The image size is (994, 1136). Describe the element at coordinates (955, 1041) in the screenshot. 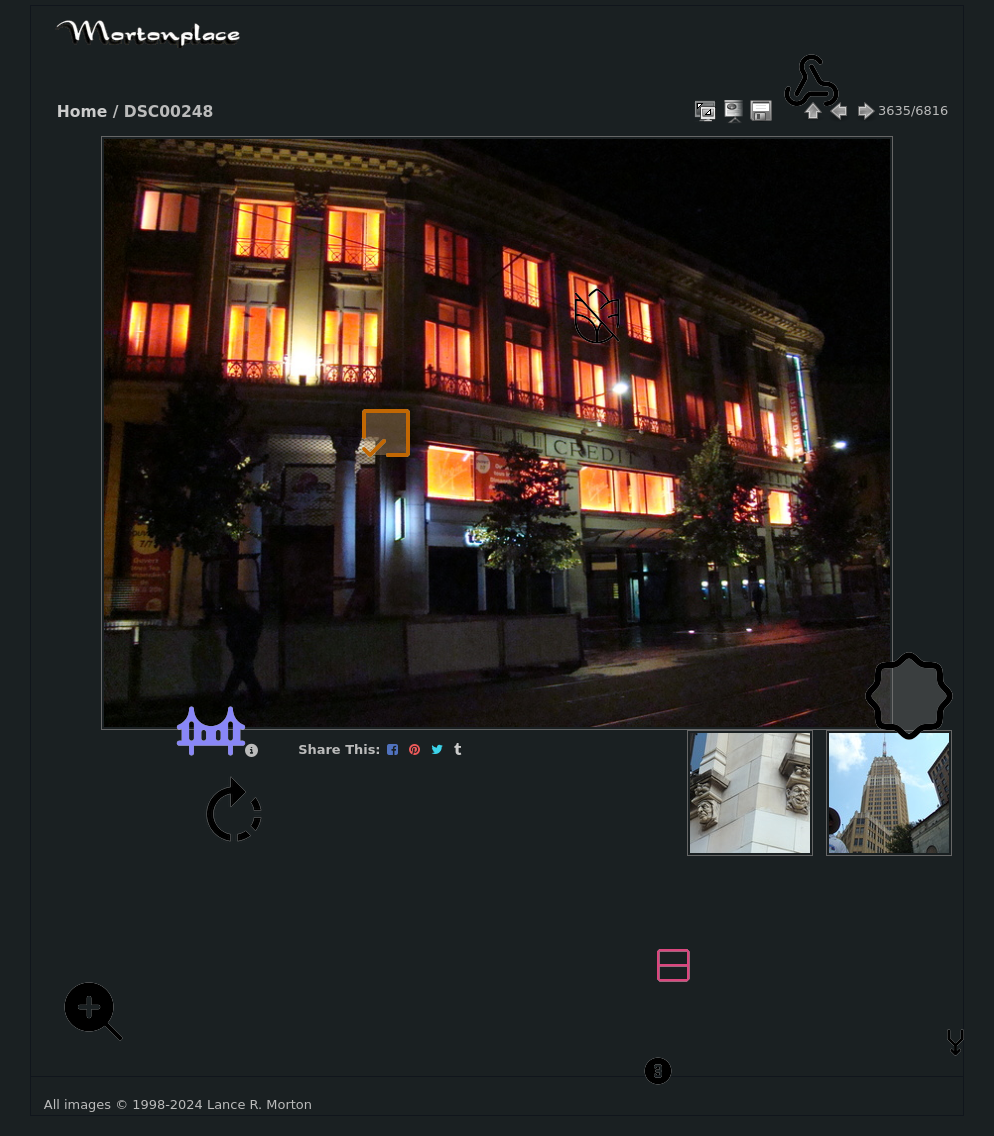

I see `merge branches or items together` at that location.